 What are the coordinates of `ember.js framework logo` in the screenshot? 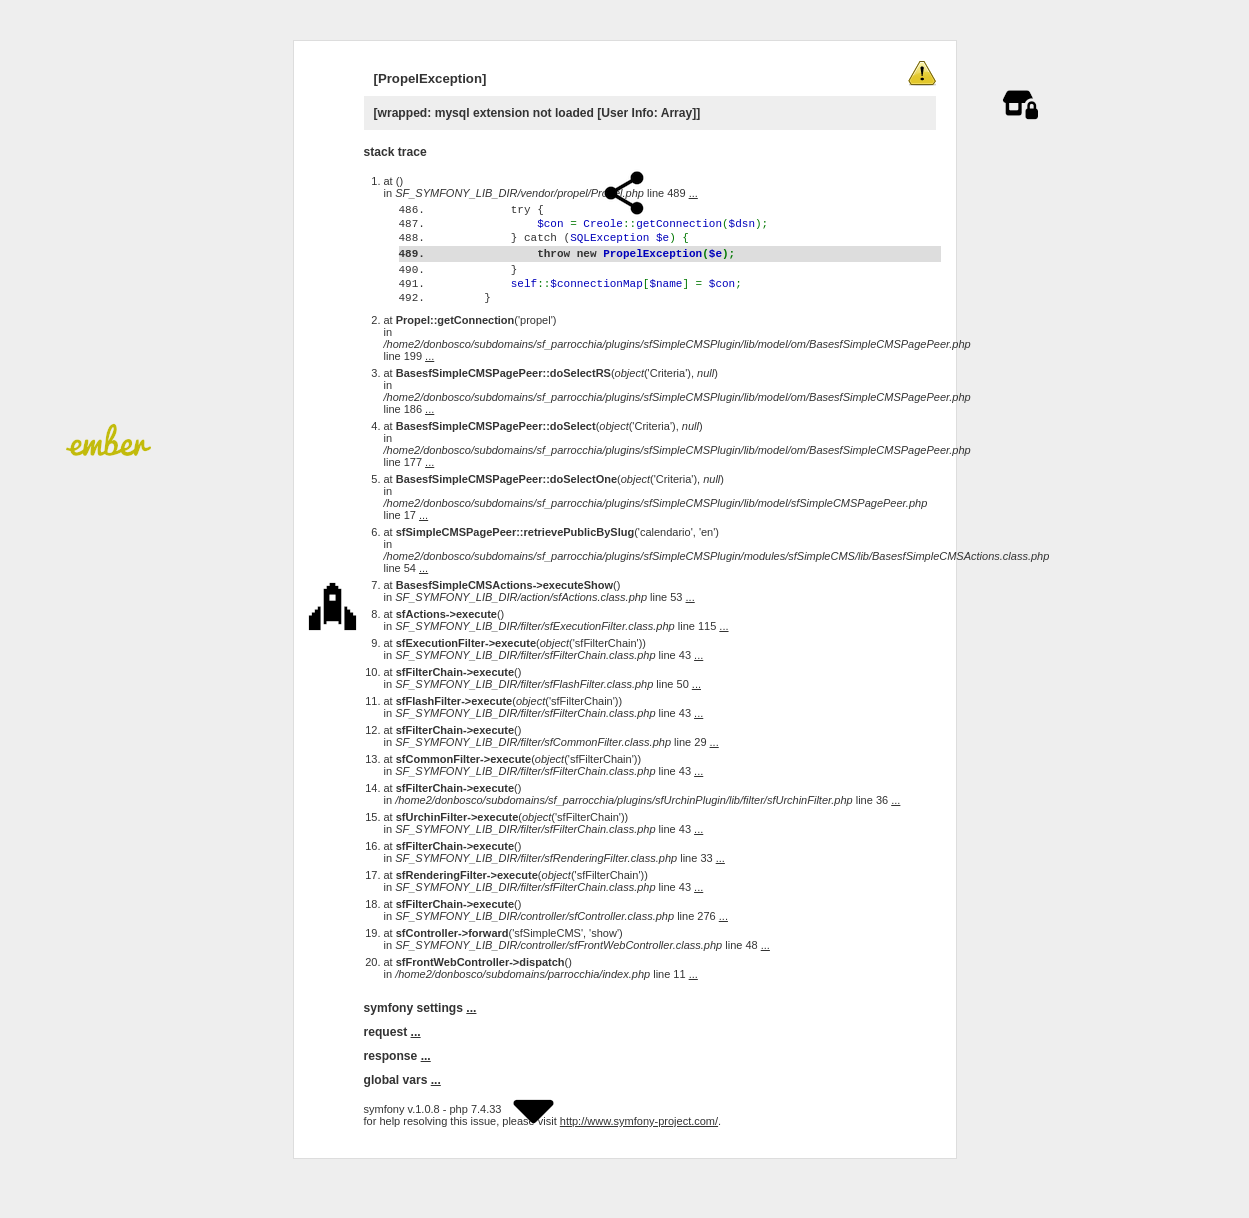 It's located at (108, 447).